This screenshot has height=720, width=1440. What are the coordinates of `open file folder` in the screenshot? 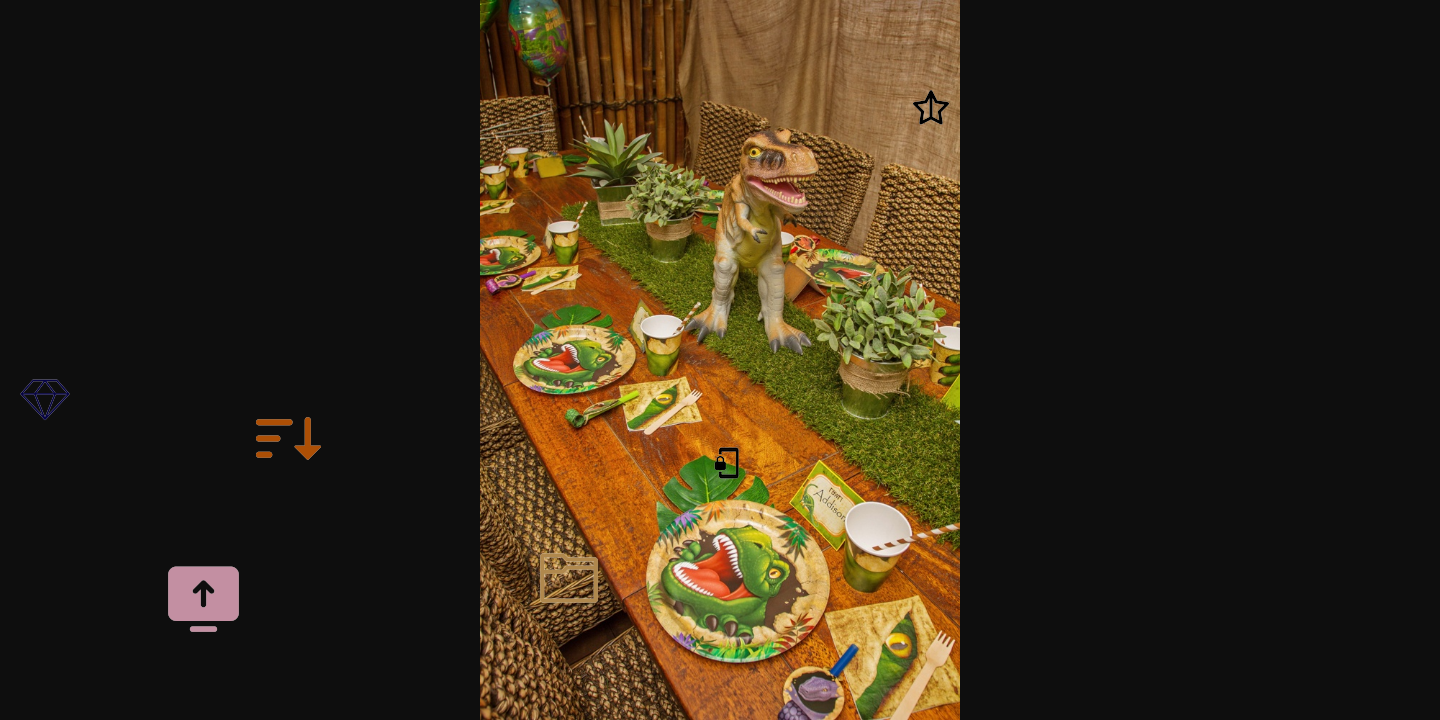 It's located at (569, 578).